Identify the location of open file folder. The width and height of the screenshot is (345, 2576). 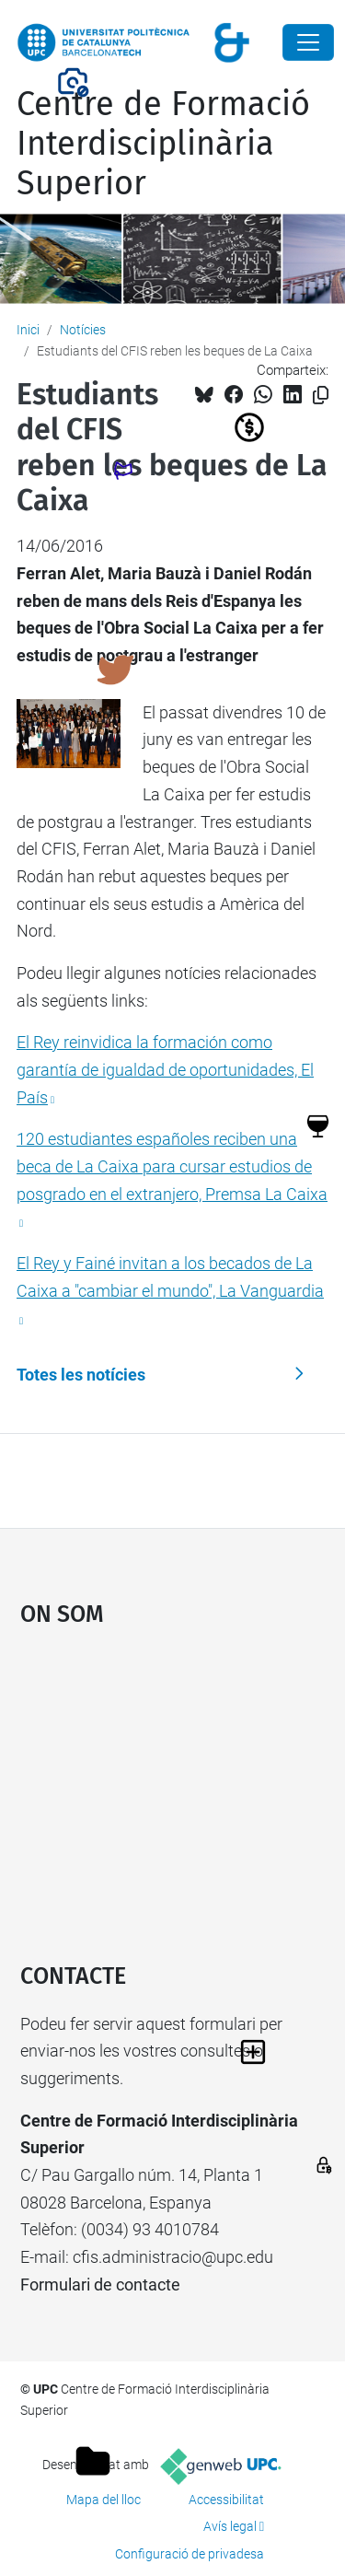
(93, 2462).